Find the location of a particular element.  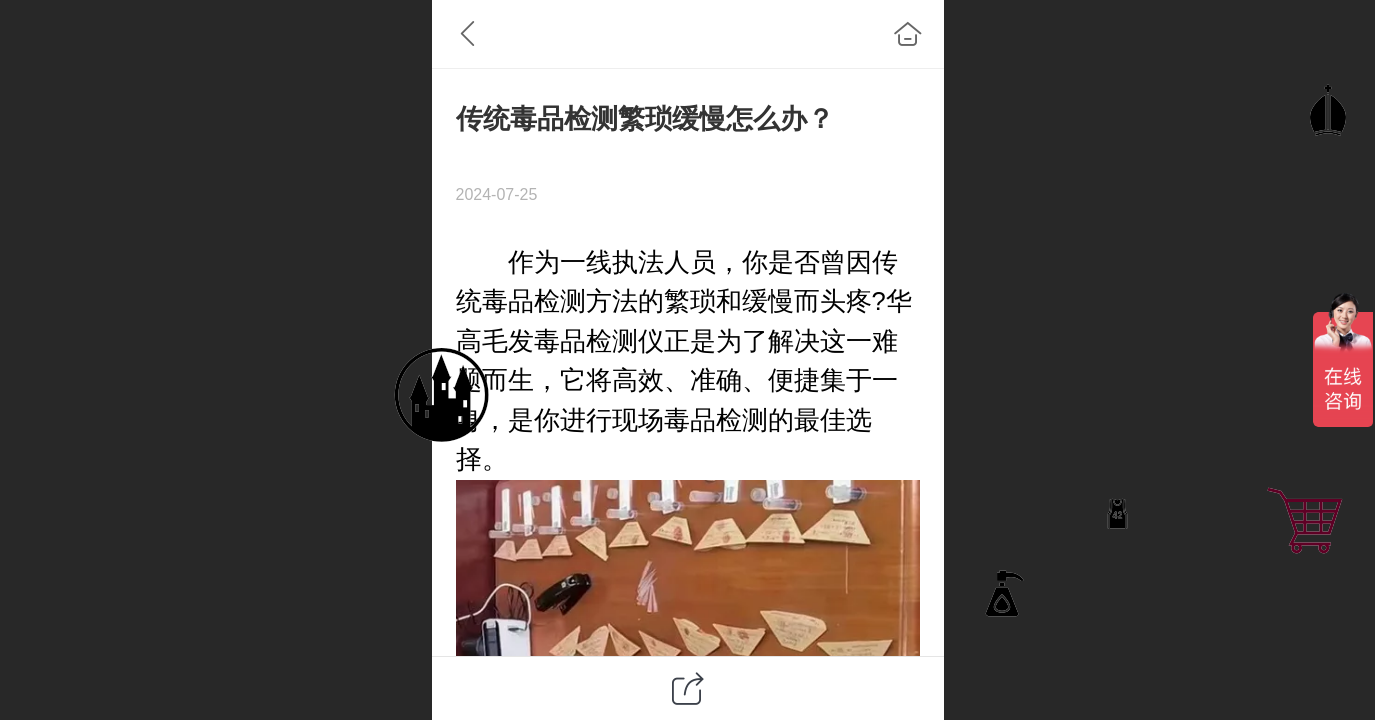

indicates soap or hand washing station is located at coordinates (1002, 592).